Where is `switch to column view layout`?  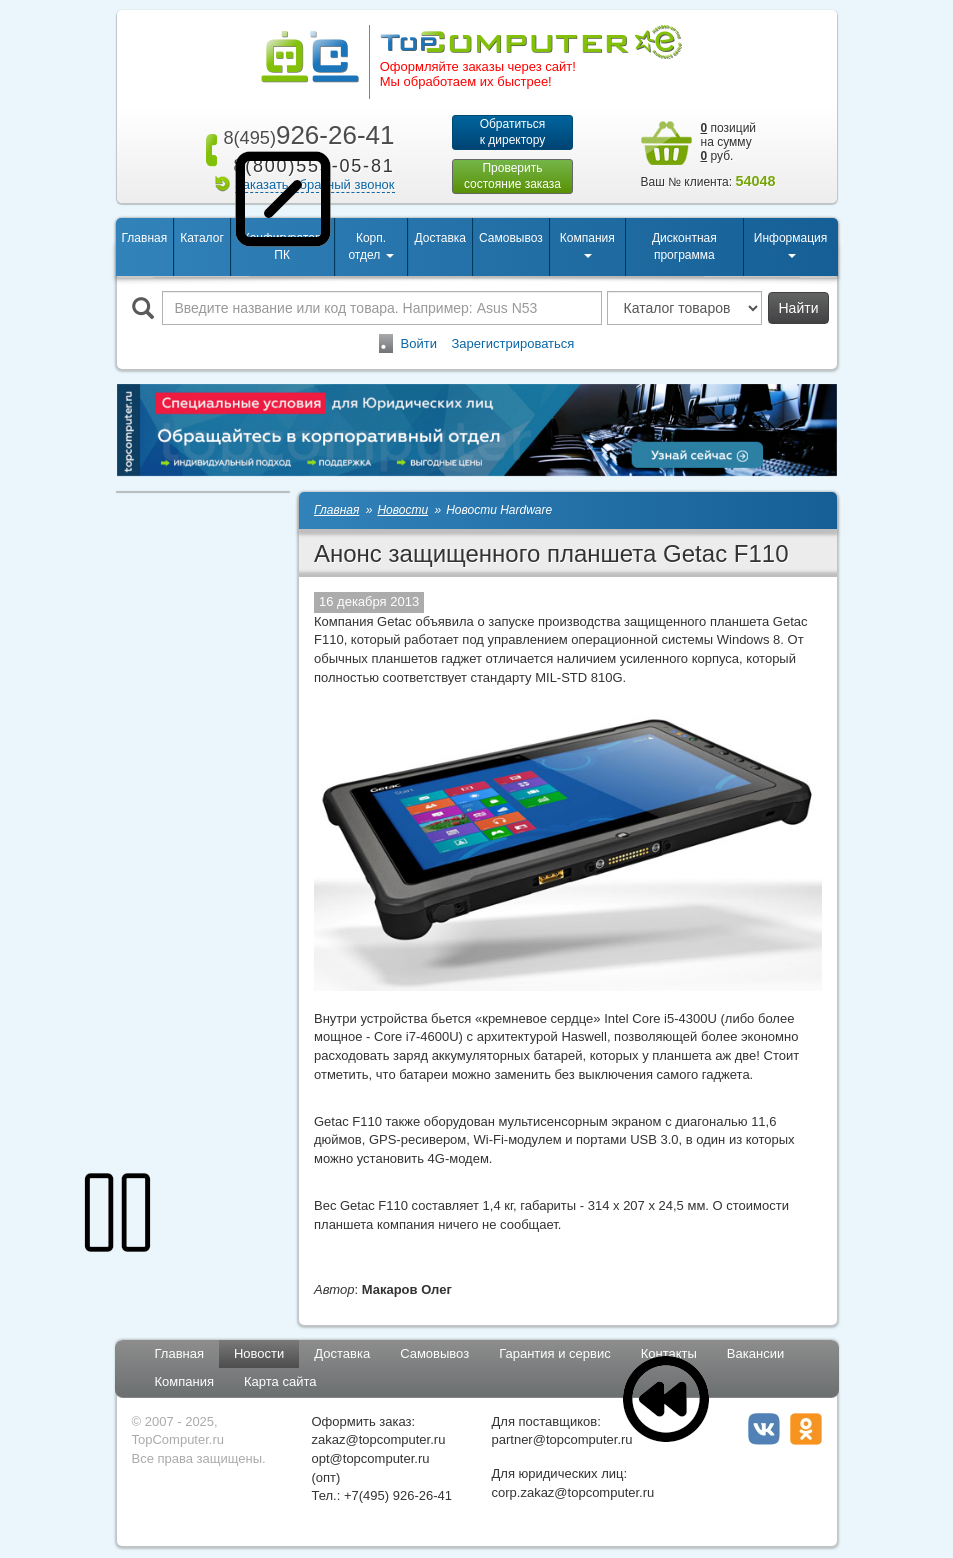
switch to column view layout is located at coordinates (117, 1212).